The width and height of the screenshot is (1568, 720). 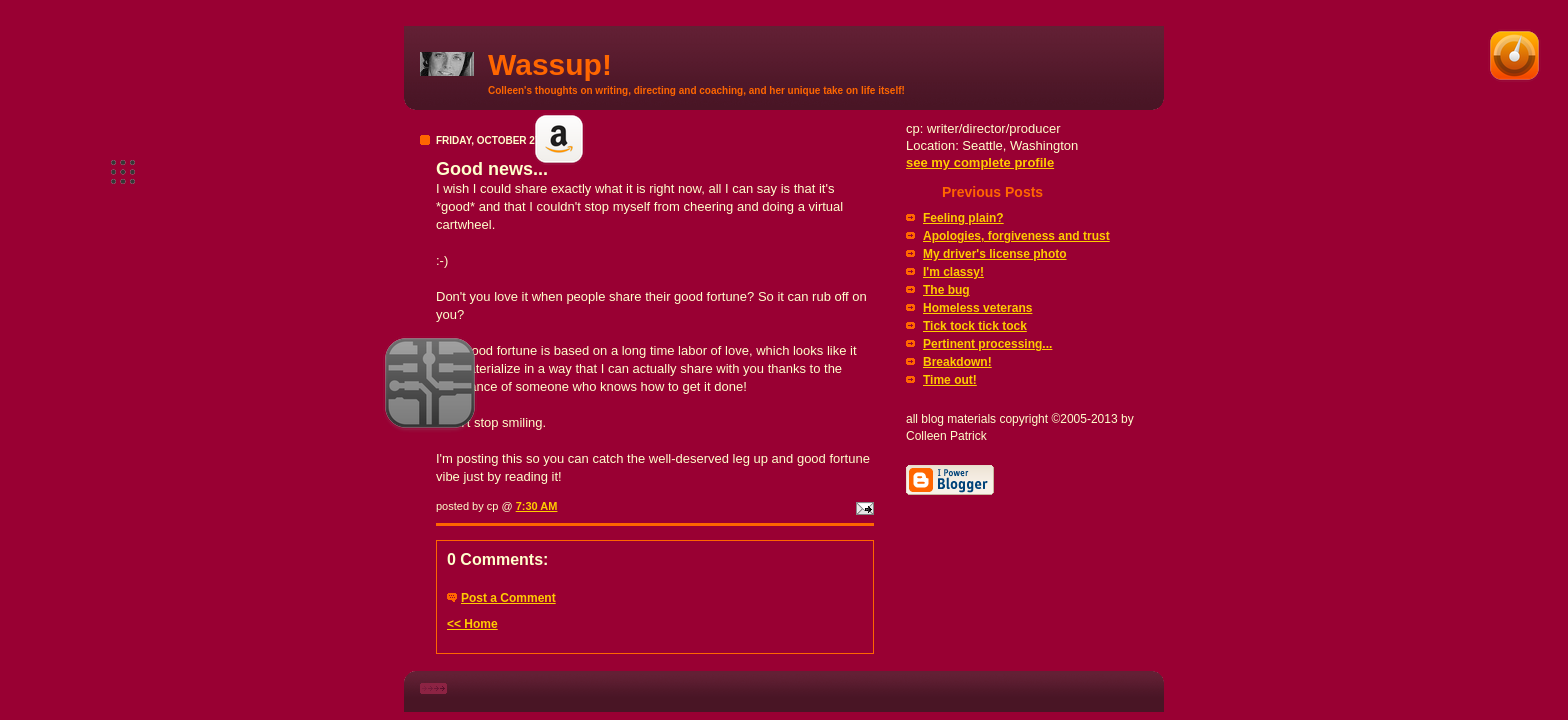 What do you see at coordinates (123, 172) in the screenshot?
I see `view all applications` at bounding box center [123, 172].